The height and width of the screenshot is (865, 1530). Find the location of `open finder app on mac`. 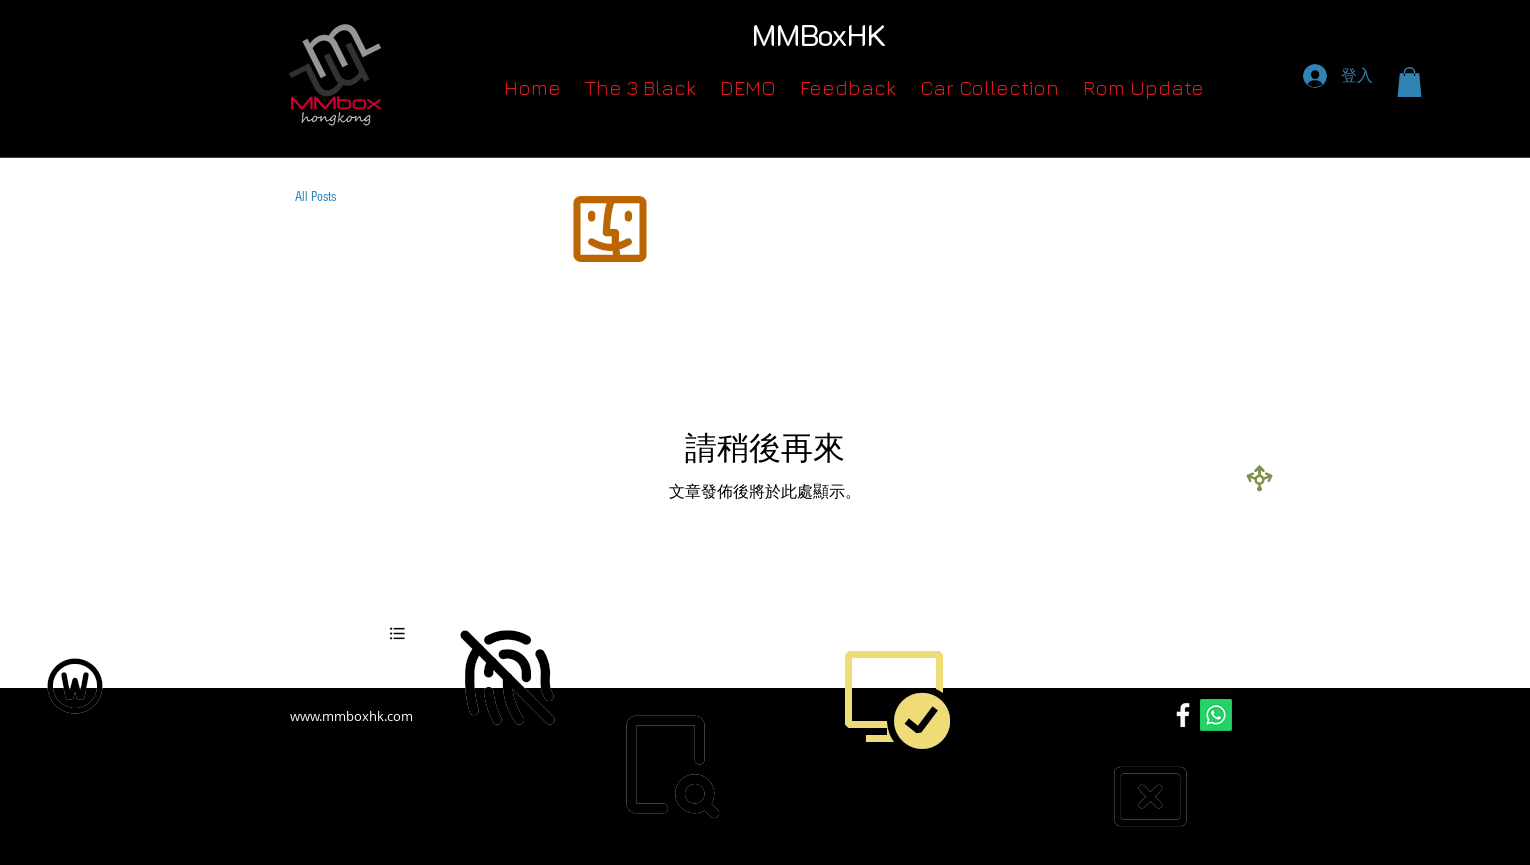

open finder app on mac is located at coordinates (610, 229).